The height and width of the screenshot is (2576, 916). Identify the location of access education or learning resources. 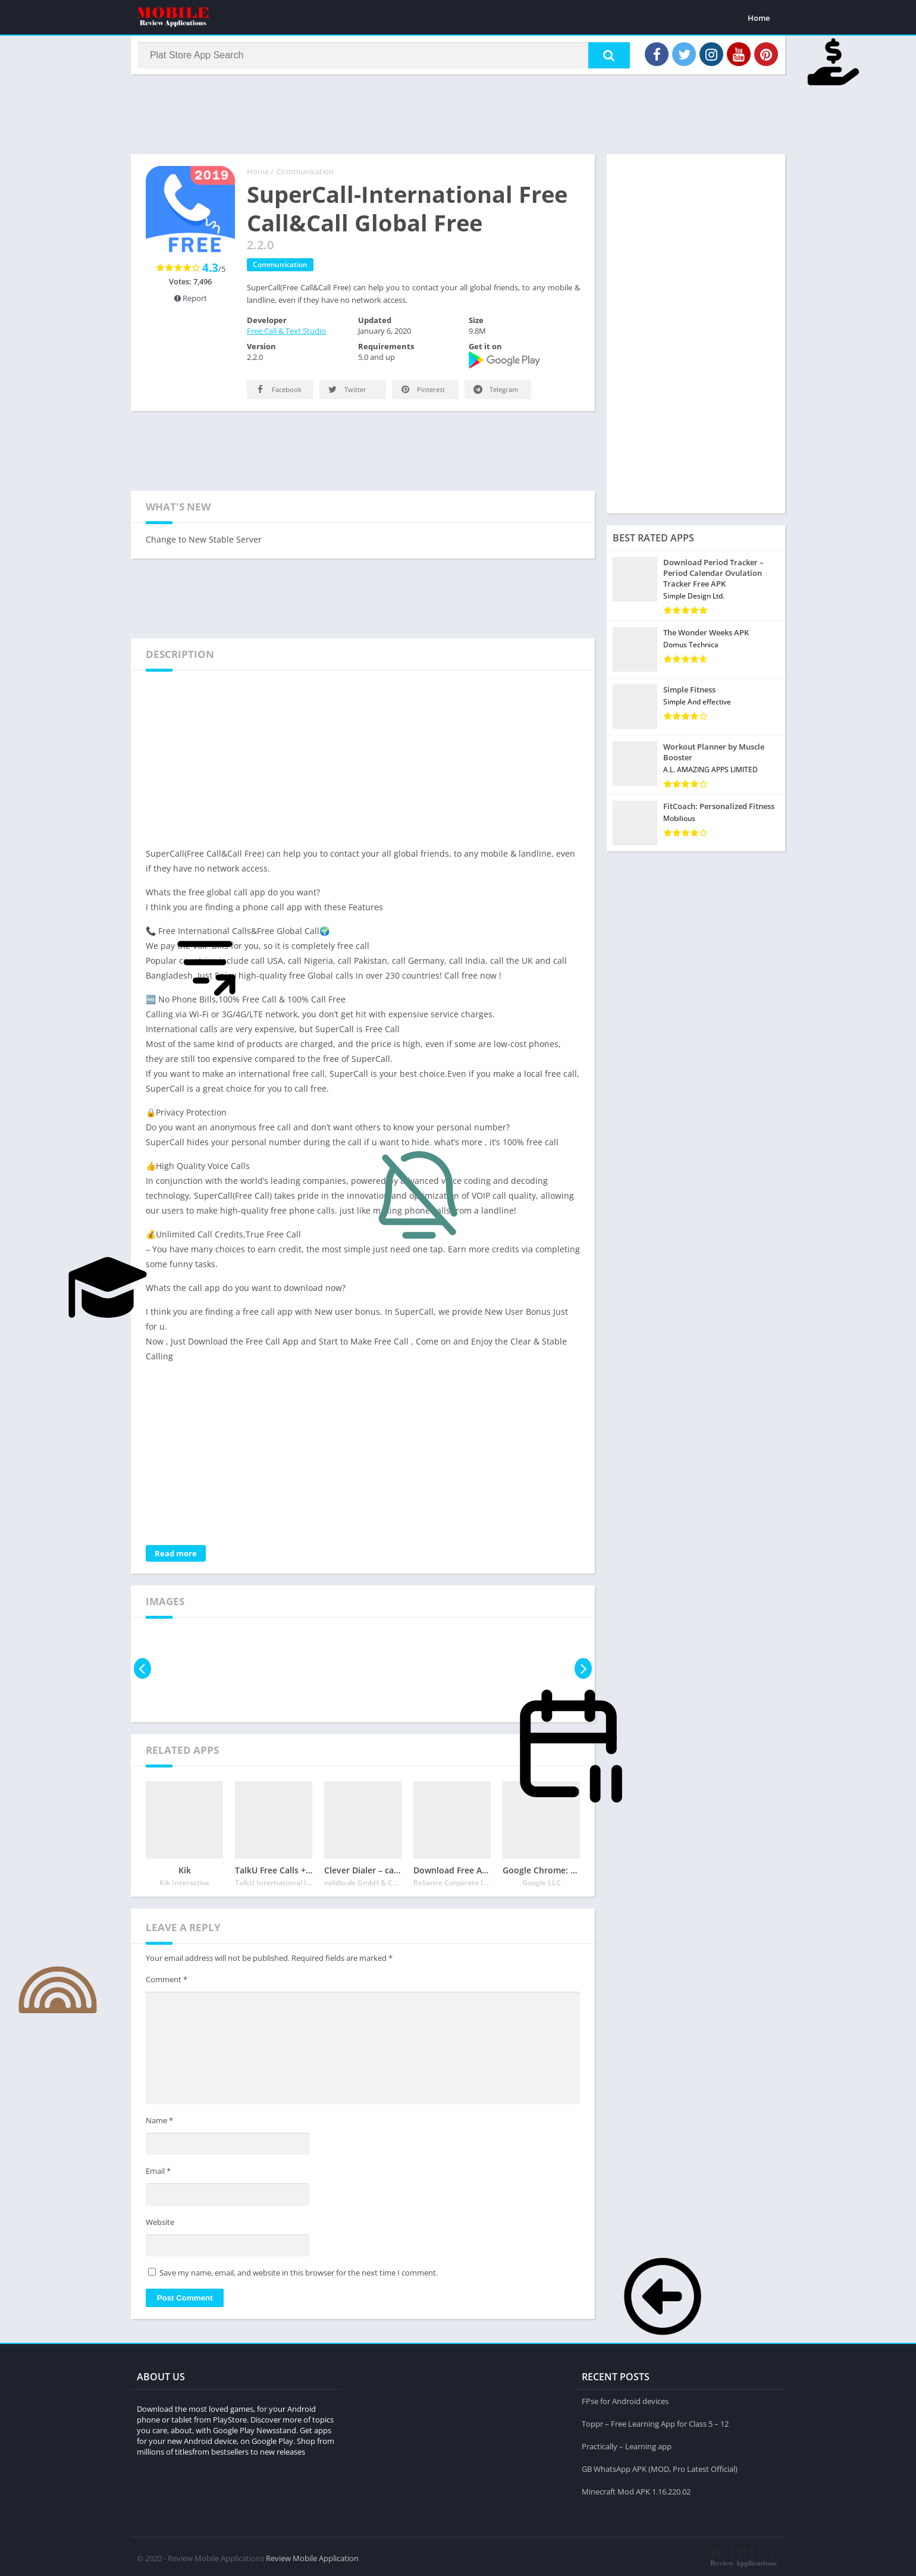
(108, 1287).